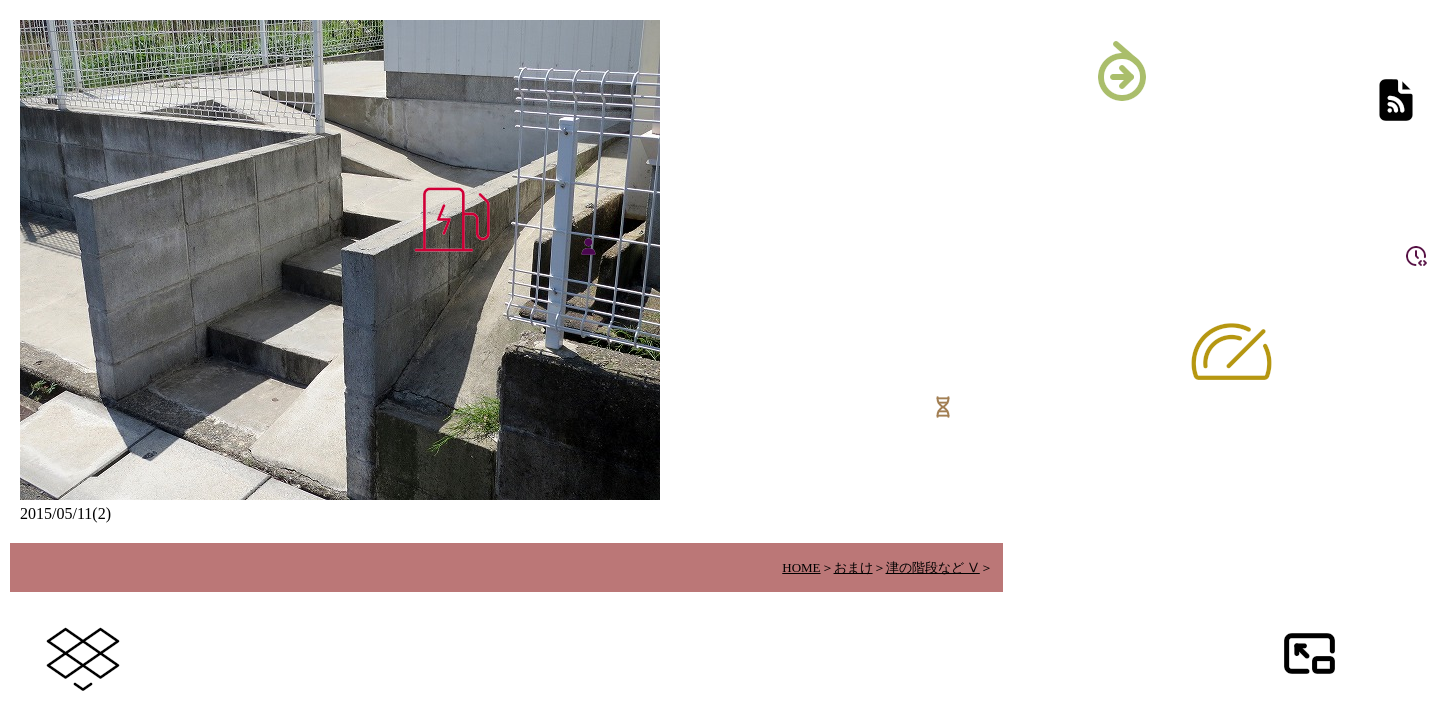 This screenshot has width=1440, height=720. I want to click on view your profile, so click(588, 246).